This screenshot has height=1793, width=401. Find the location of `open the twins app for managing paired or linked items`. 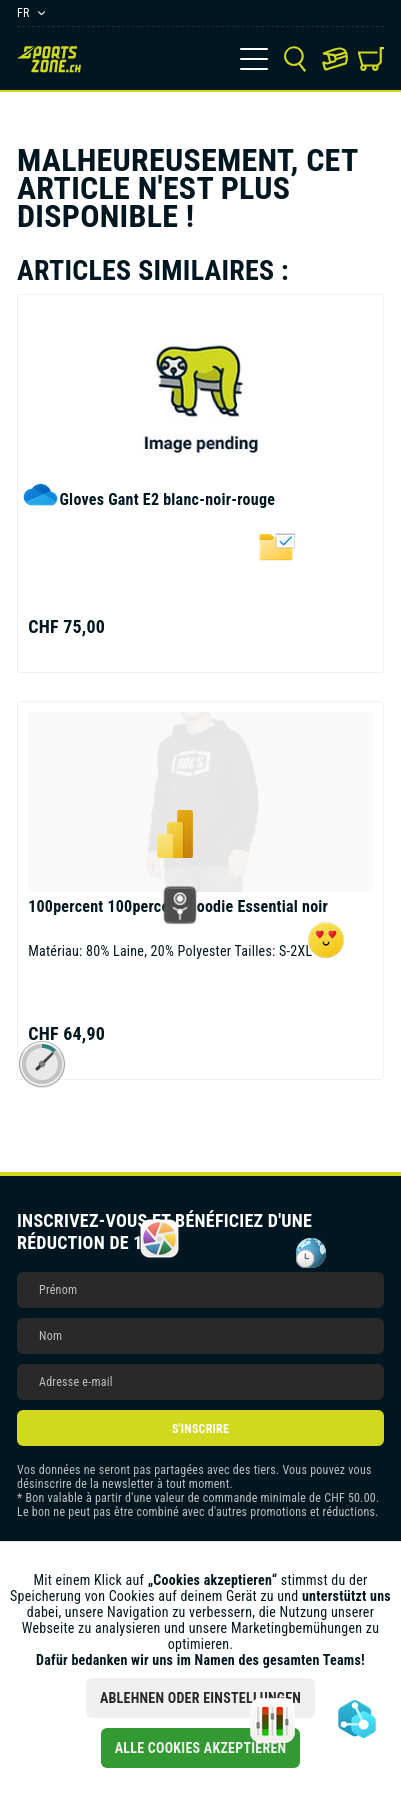

open the twins app for managing paired or linked items is located at coordinates (357, 1719).